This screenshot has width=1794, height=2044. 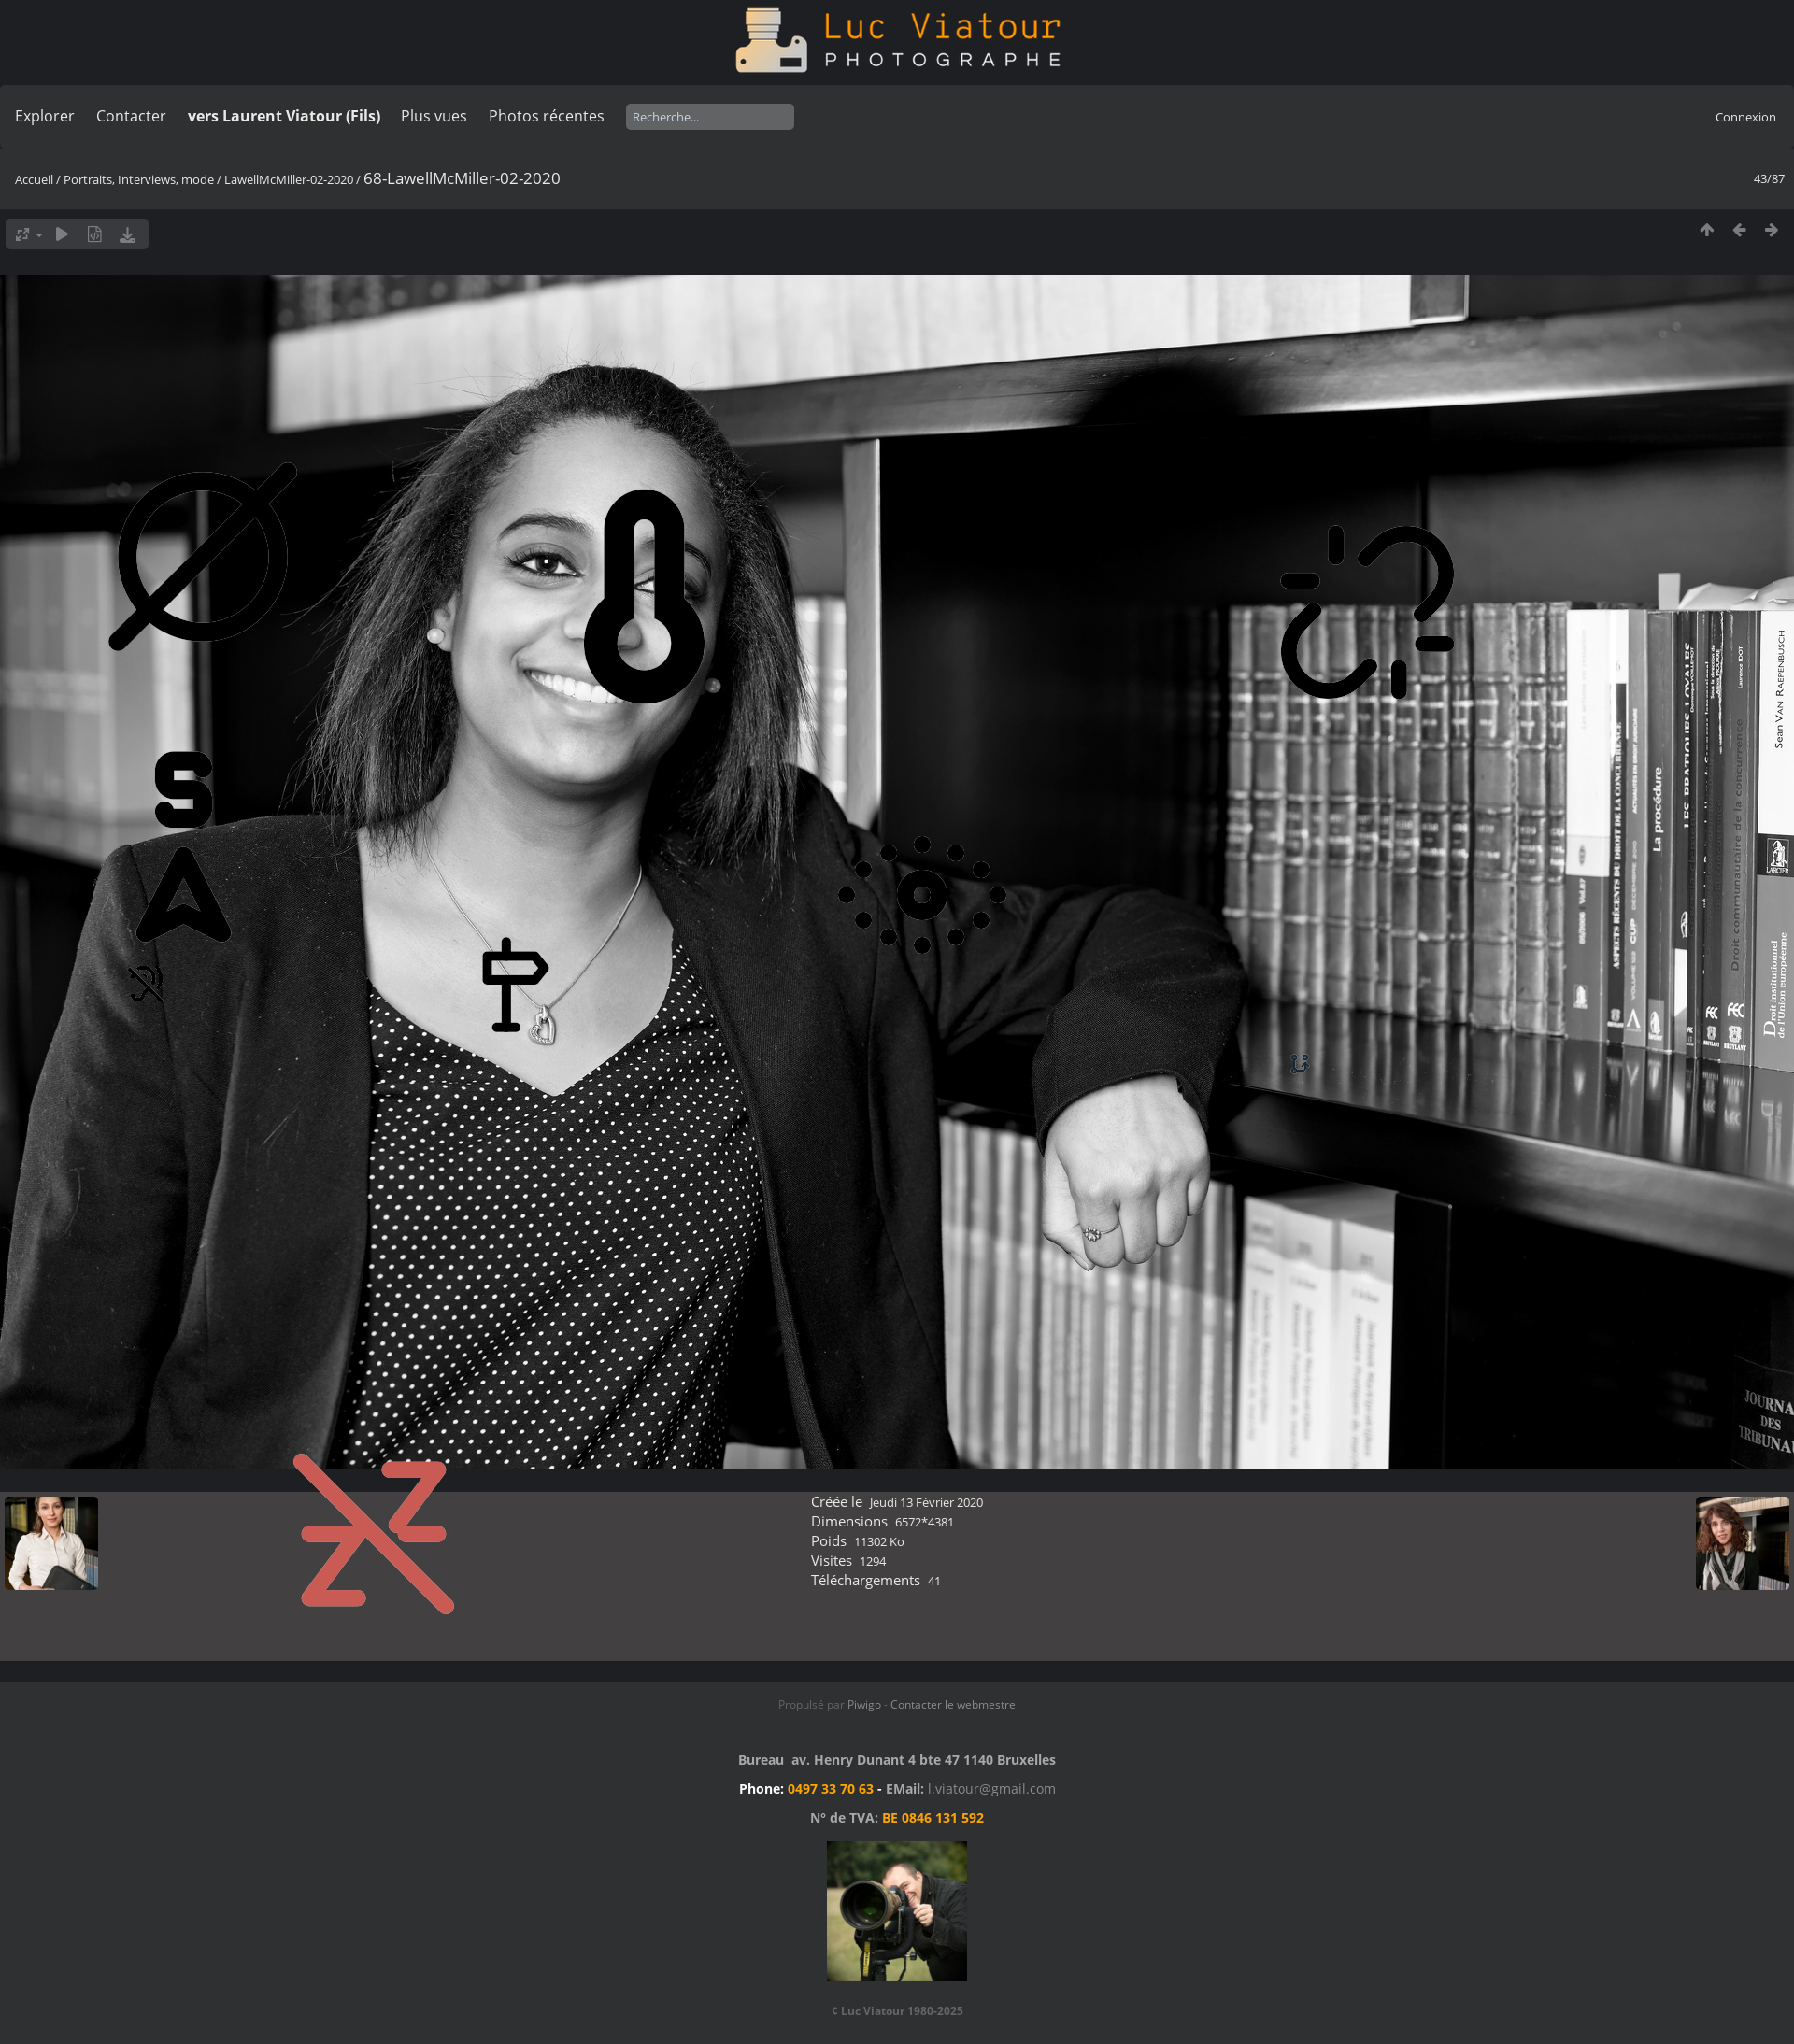 What do you see at coordinates (1300, 1064) in the screenshot?
I see `create a new branch in version control` at bounding box center [1300, 1064].